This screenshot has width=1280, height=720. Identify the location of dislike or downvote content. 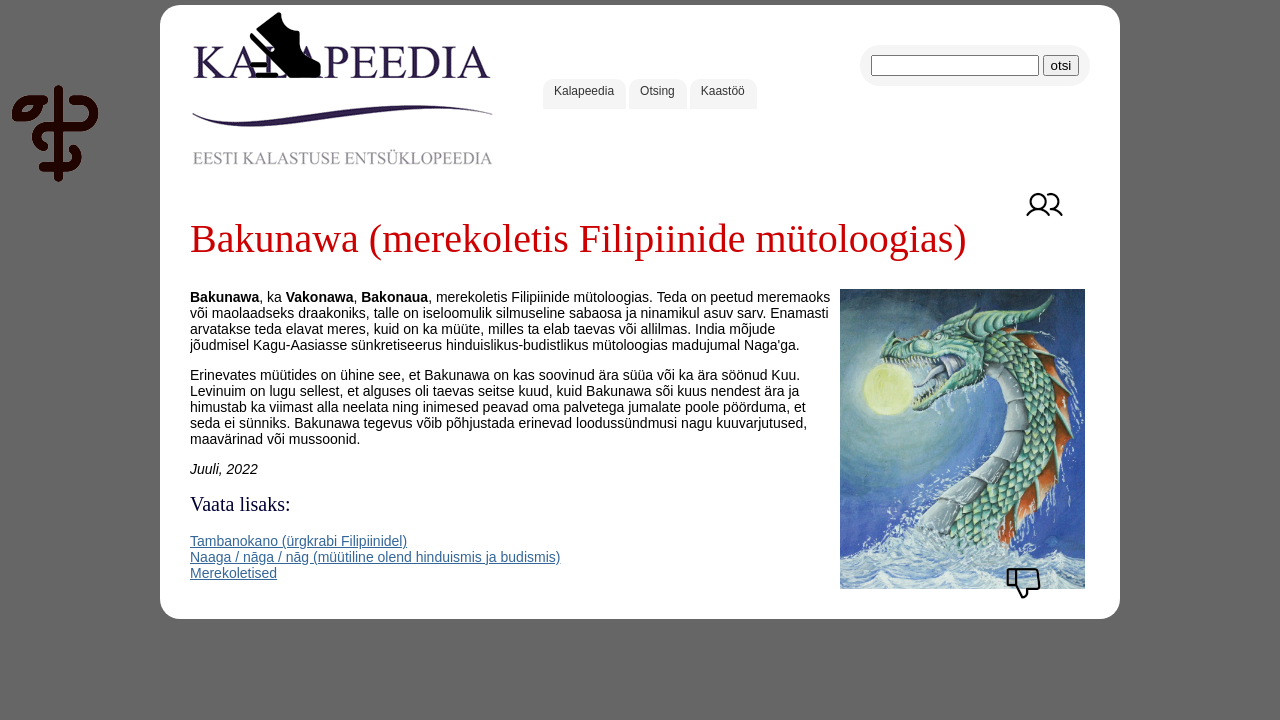
(1023, 581).